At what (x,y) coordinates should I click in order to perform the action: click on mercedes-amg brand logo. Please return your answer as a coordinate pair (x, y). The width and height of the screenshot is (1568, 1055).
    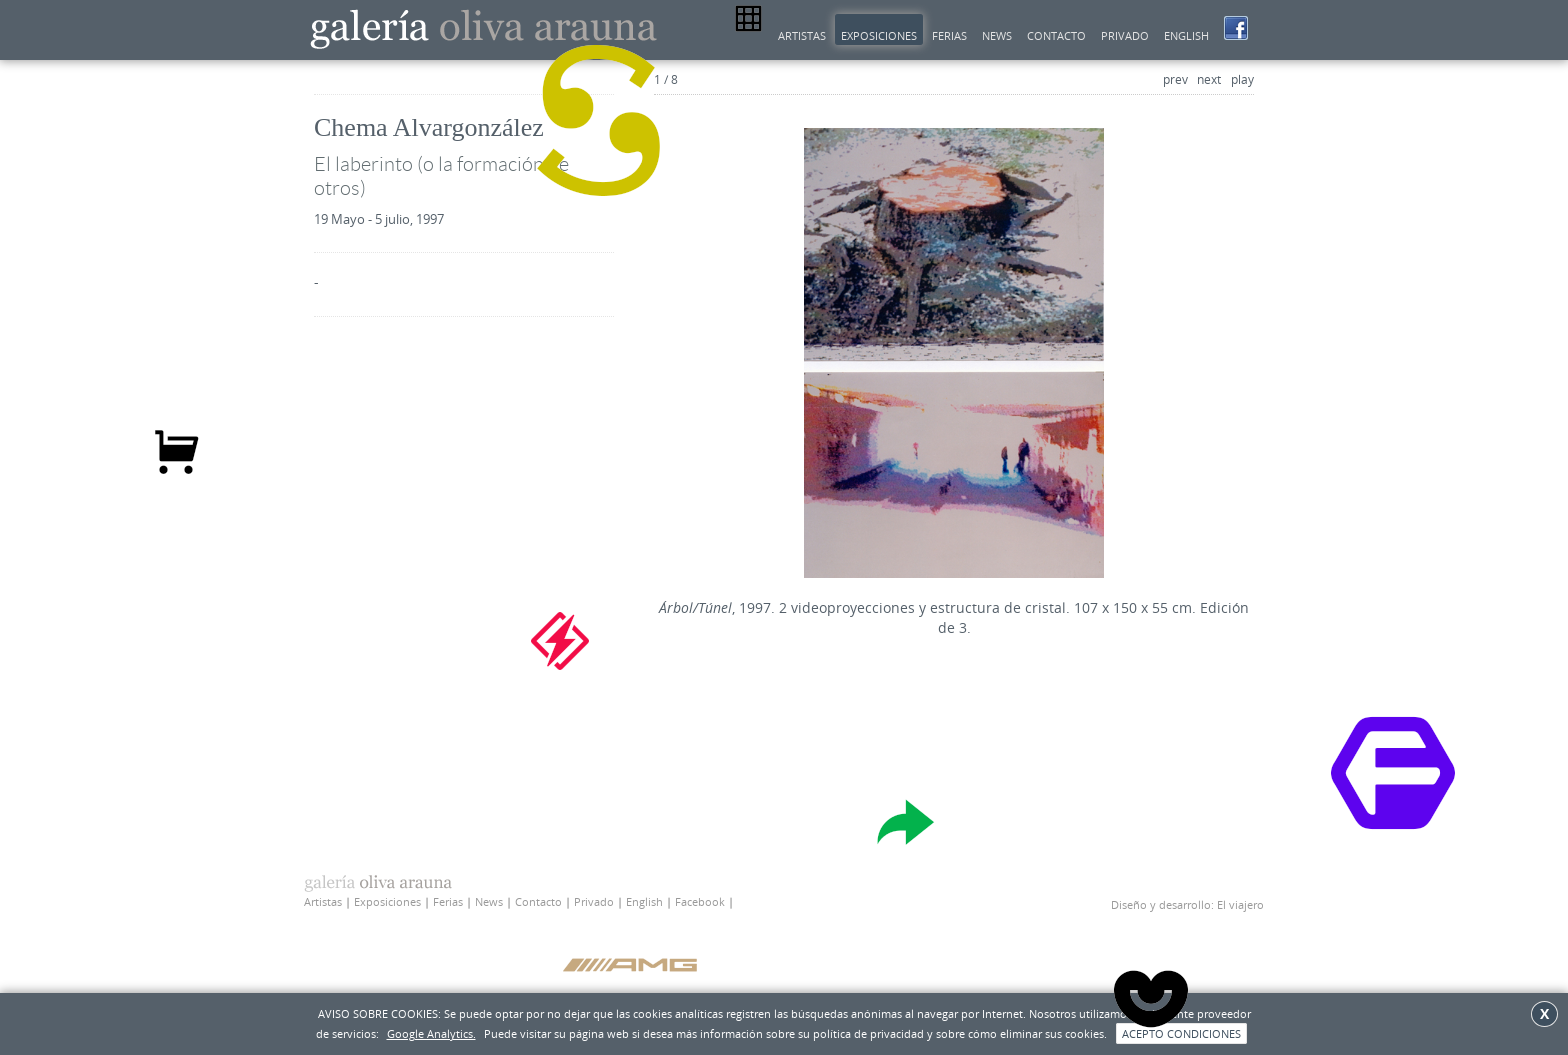
    Looking at the image, I should click on (630, 965).